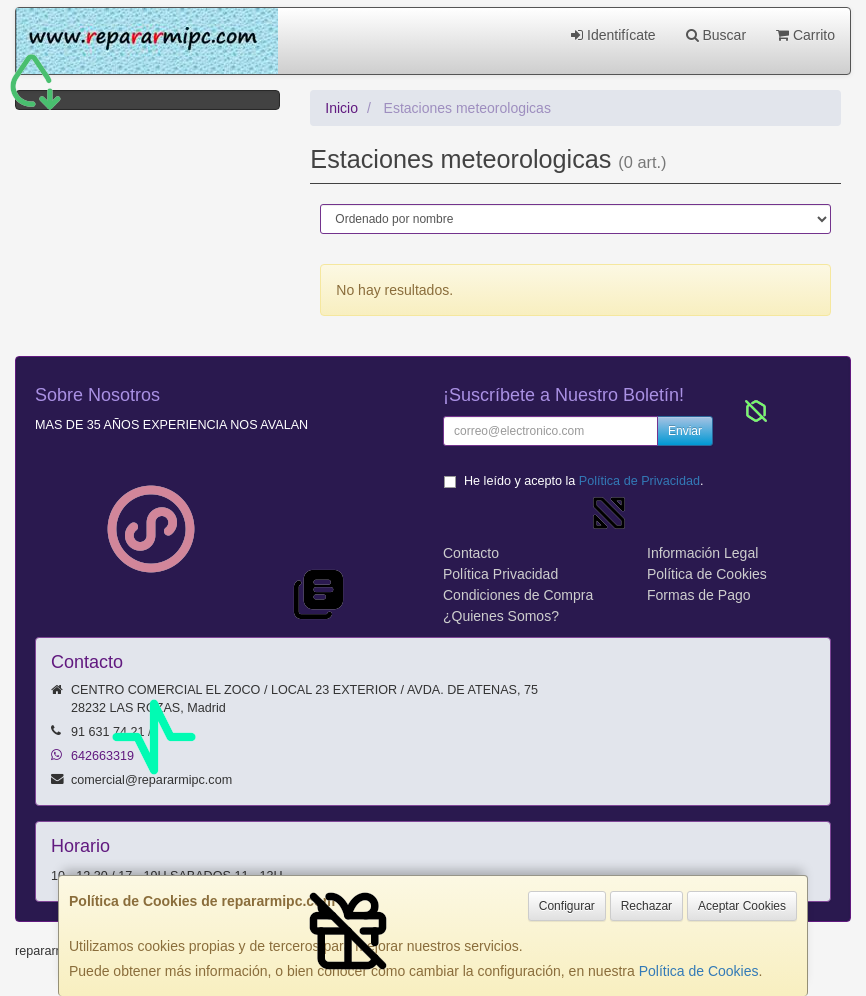 The height and width of the screenshot is (996, 866). What do you see at coordinates (348, 931) in the screenshot?
I see `gift or reward unavailable` at bounding box center [348, 931].